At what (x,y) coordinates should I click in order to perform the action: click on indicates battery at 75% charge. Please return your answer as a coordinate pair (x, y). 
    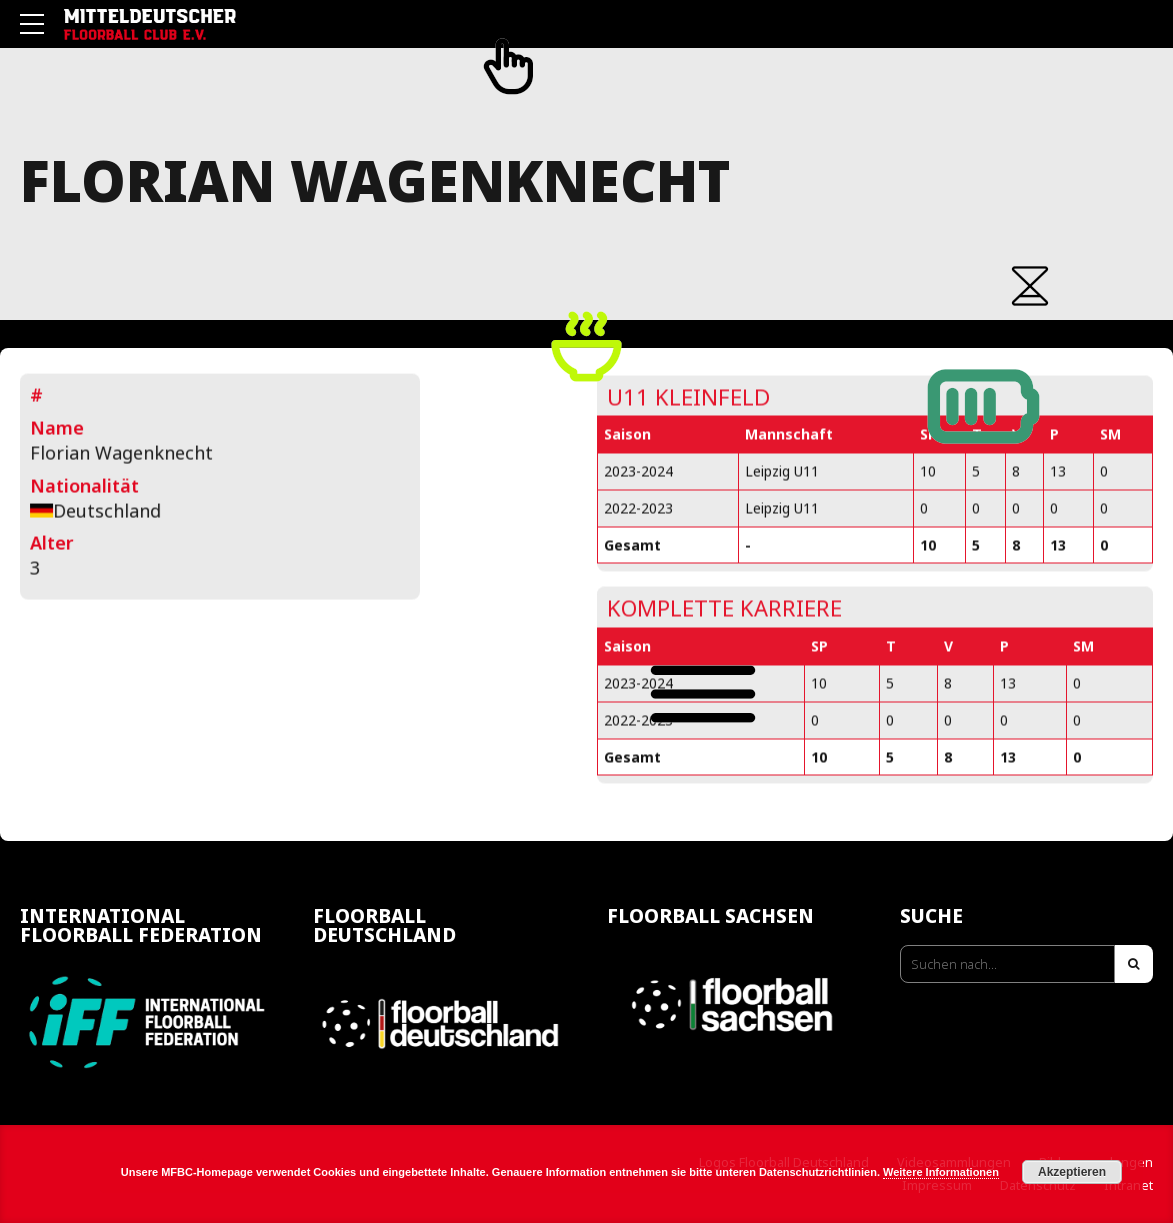
    Looking at the image, I should click on (983, 406).